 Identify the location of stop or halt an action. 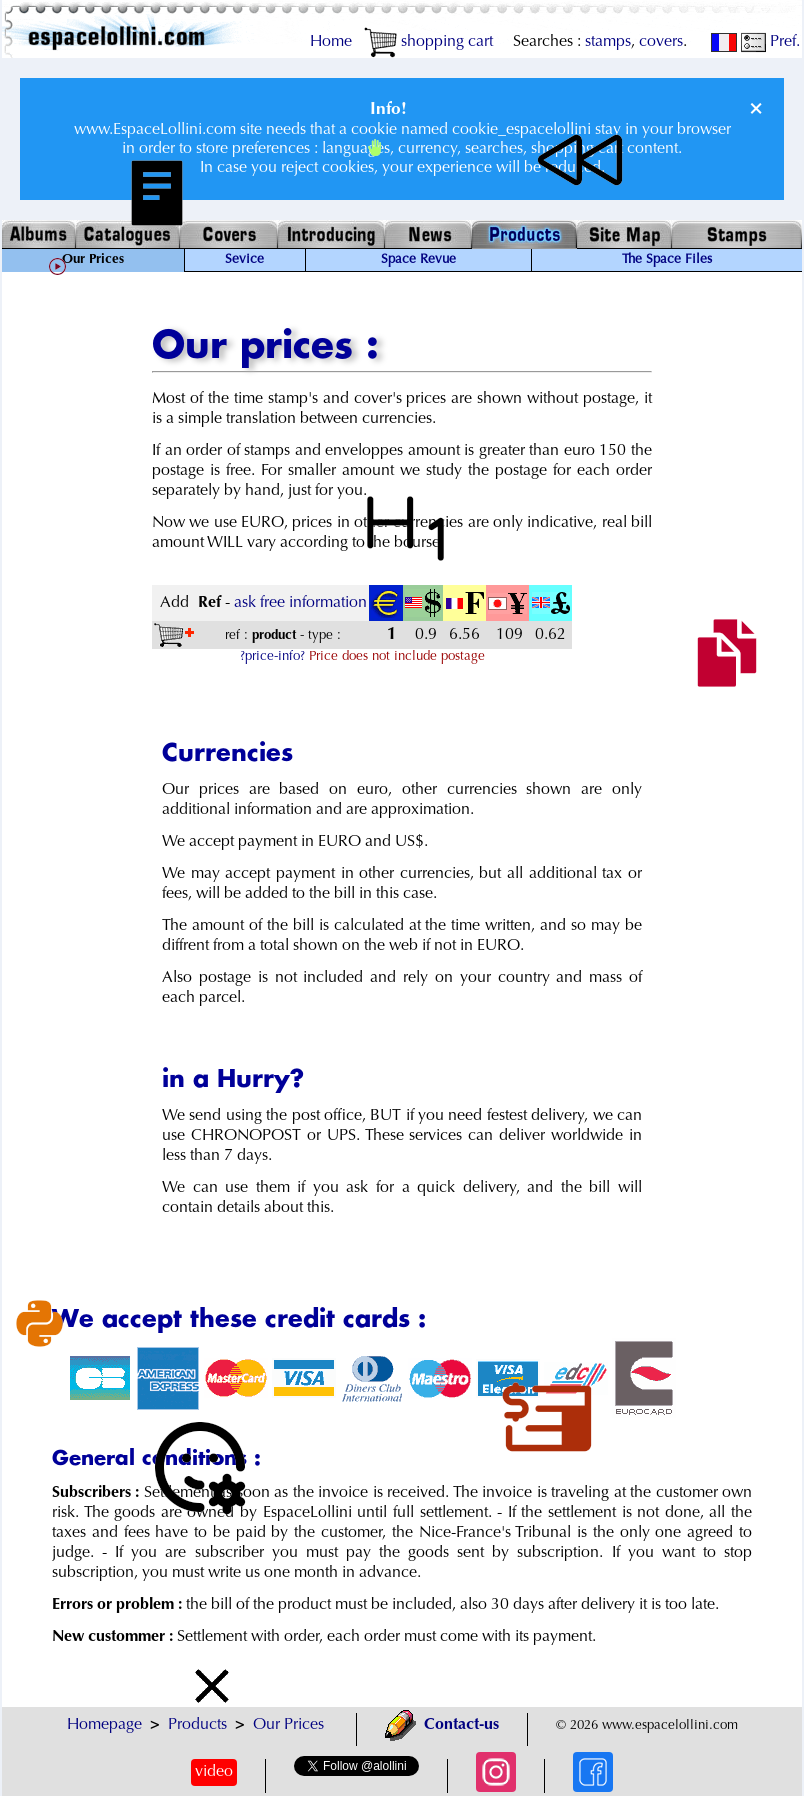
(374, 147).